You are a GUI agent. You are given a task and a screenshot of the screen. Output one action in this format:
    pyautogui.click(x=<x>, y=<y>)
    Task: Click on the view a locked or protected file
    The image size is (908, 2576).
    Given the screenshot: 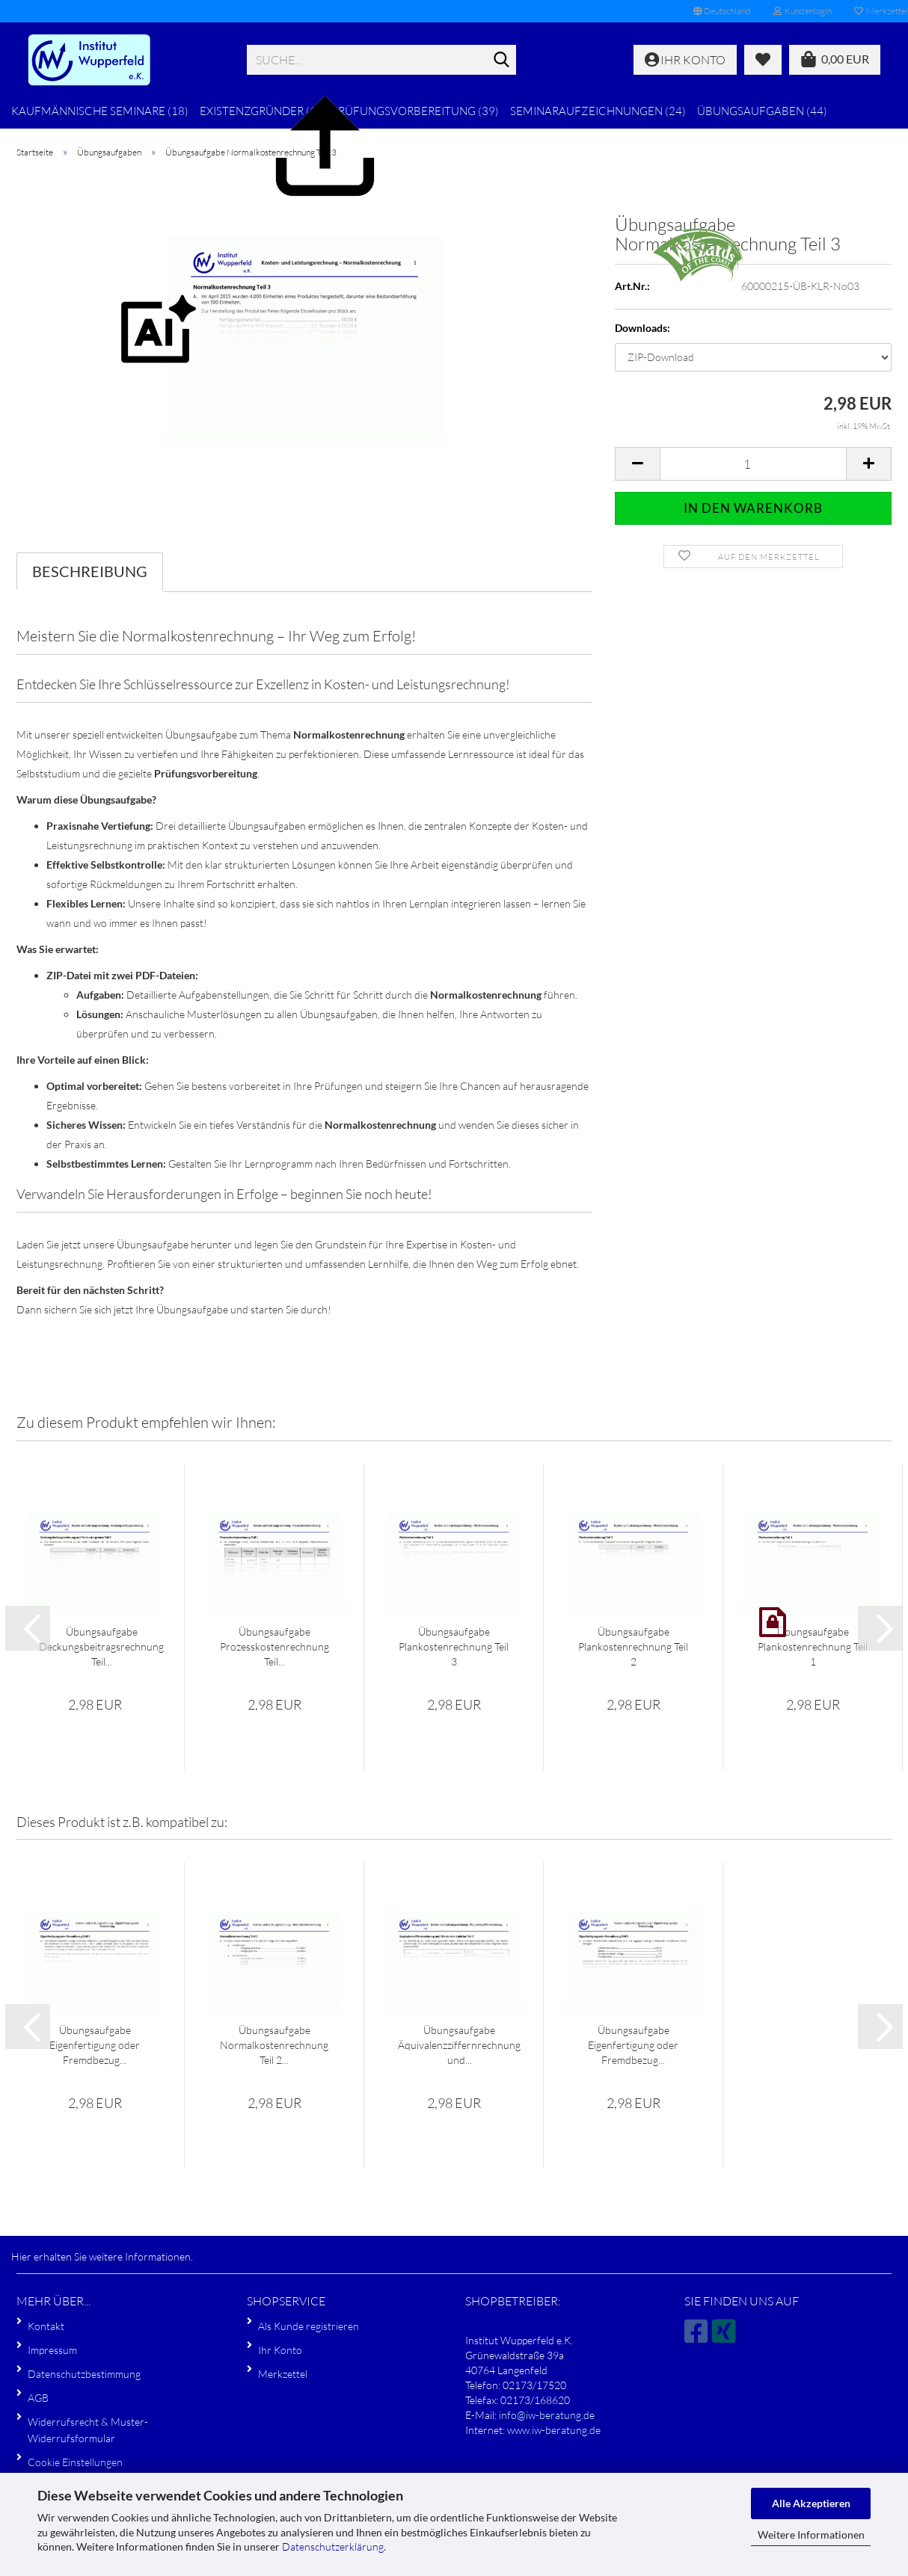 What is the action you would take?
    pyautogui.click(x=773, y=1622)
    